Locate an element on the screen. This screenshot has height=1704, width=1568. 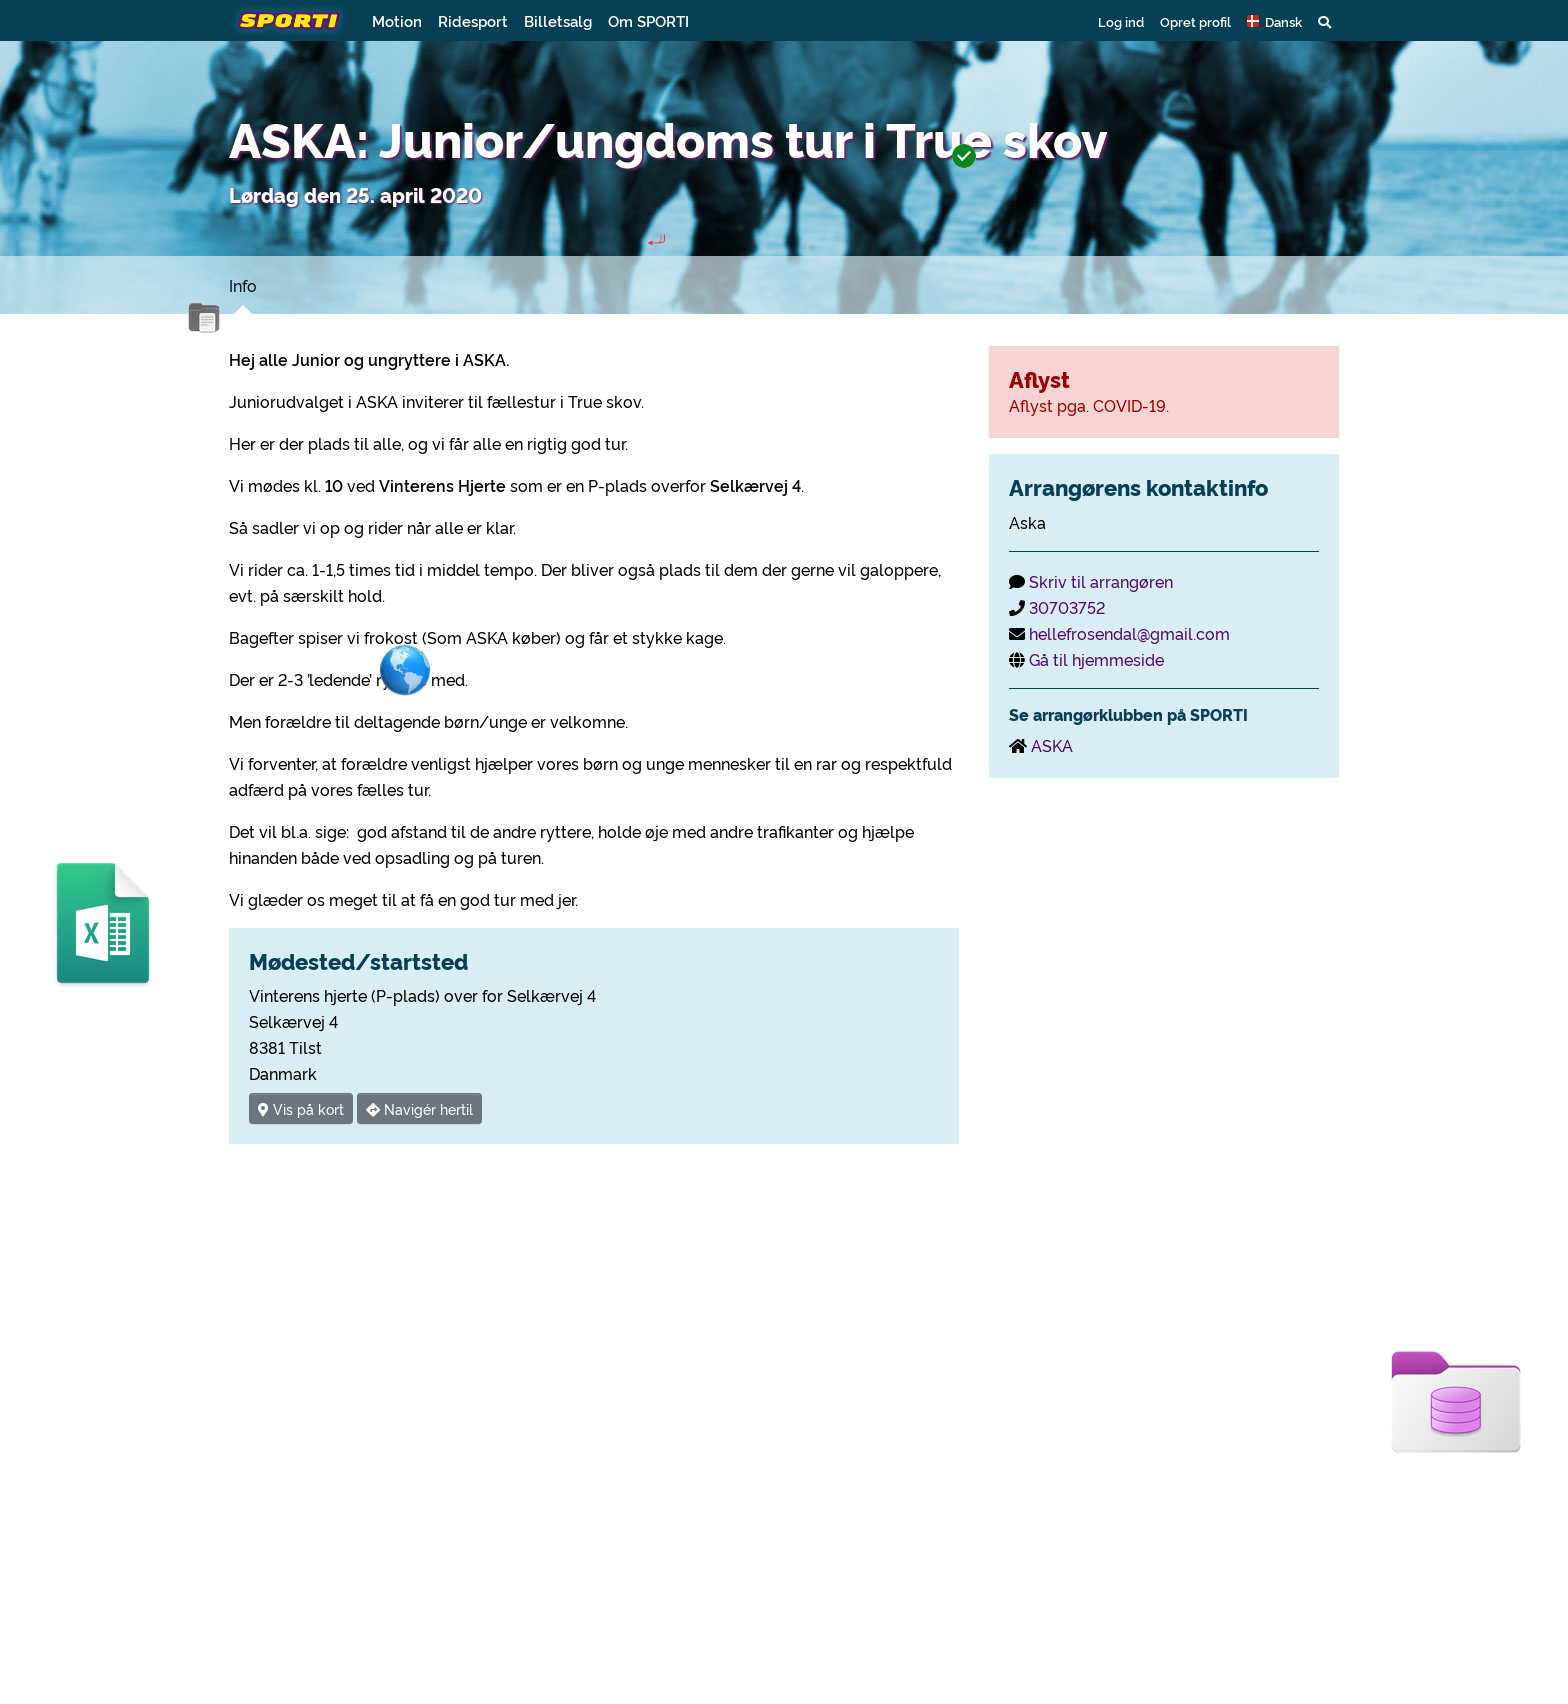
microsoft excel template file with macros enabled is located at coordinates (103, 923).